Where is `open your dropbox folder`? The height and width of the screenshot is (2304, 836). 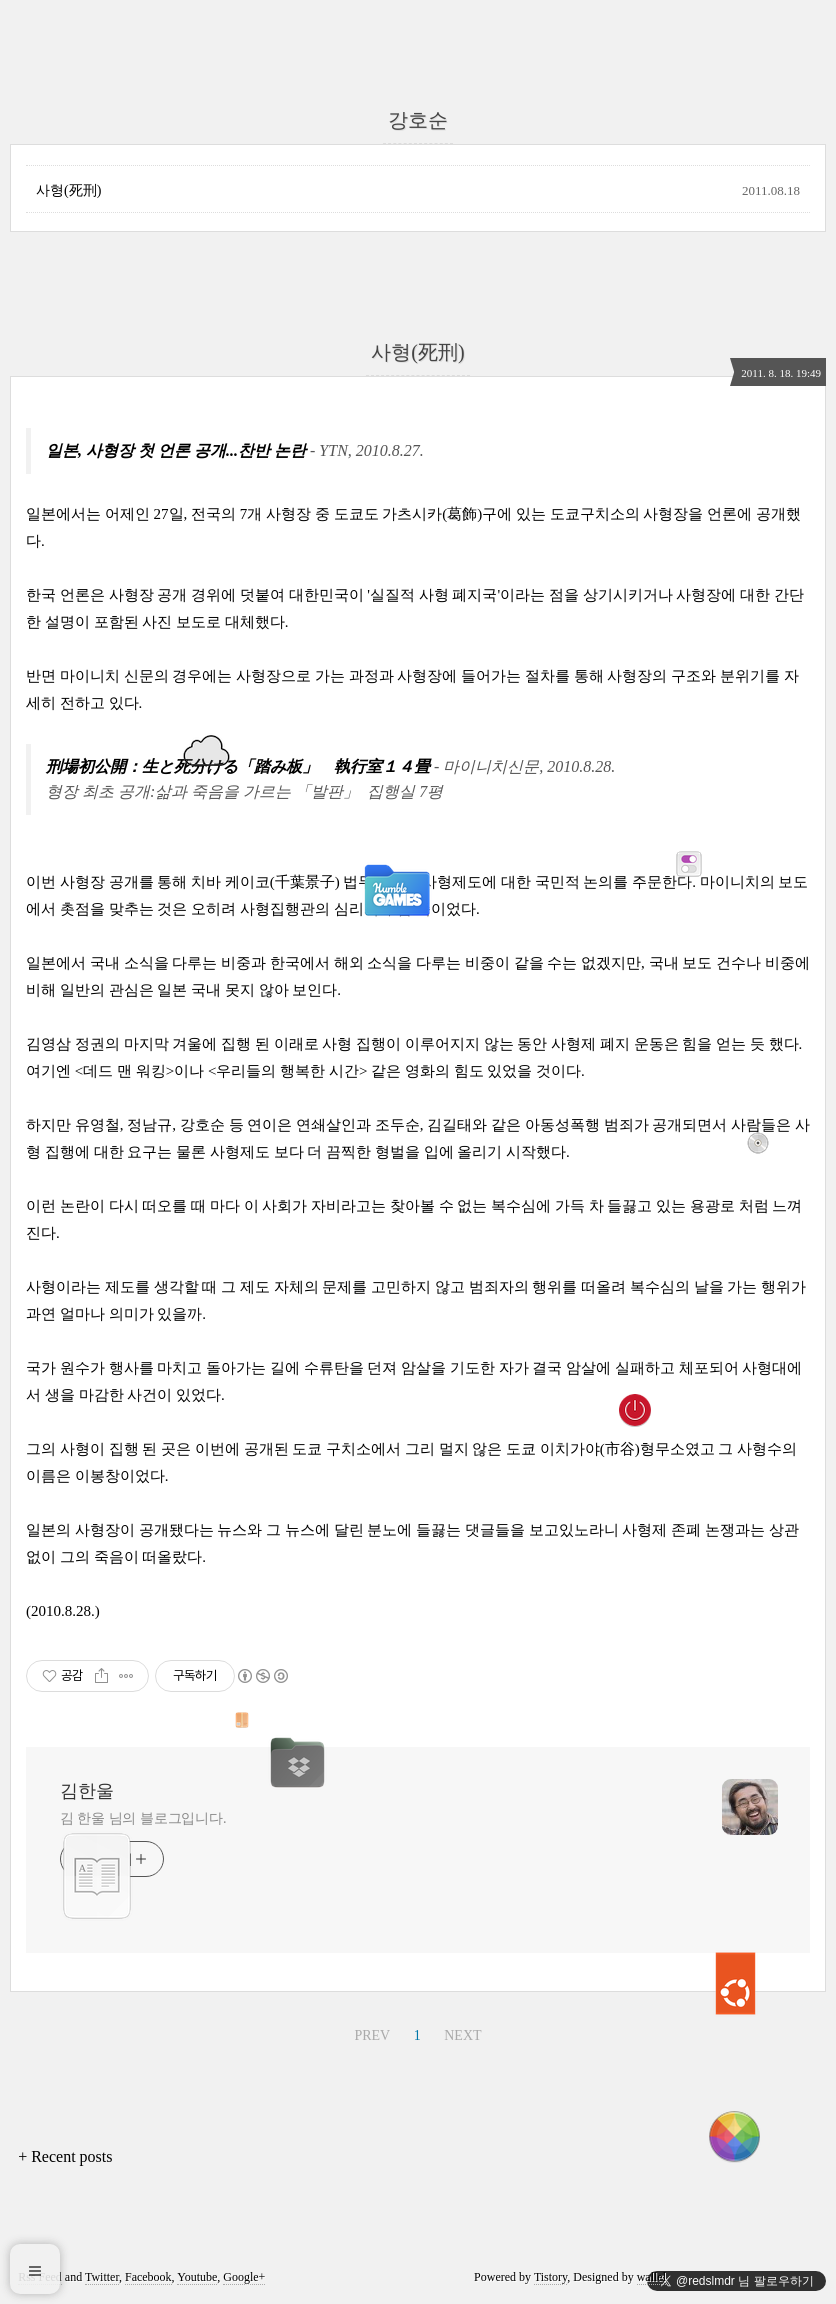
open your dropbox folder is located at coordinates (297, 1762).